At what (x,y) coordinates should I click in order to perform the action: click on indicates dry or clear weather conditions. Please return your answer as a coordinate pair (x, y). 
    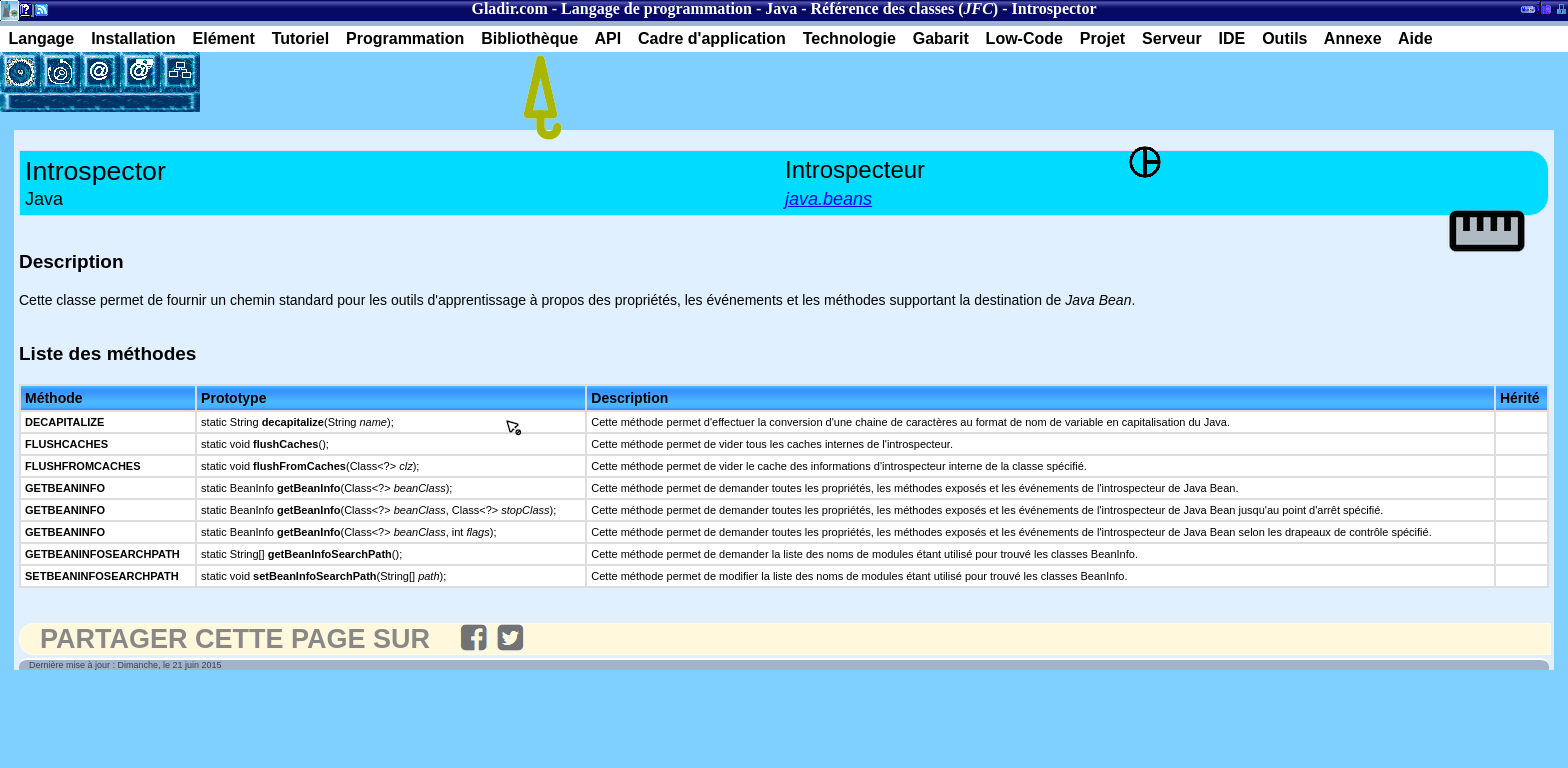
    Looking at the image, I should click on (540, 97).